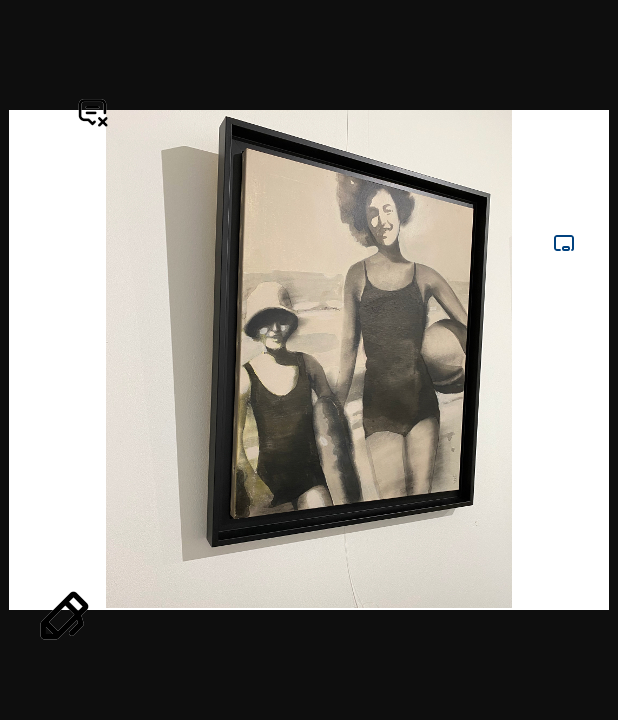 The height and width of the screenshot is (720, 618). Describe the element at coordinates (564, 243) in the screenshot. I see `open whiteboard or presentation mode` at that location.